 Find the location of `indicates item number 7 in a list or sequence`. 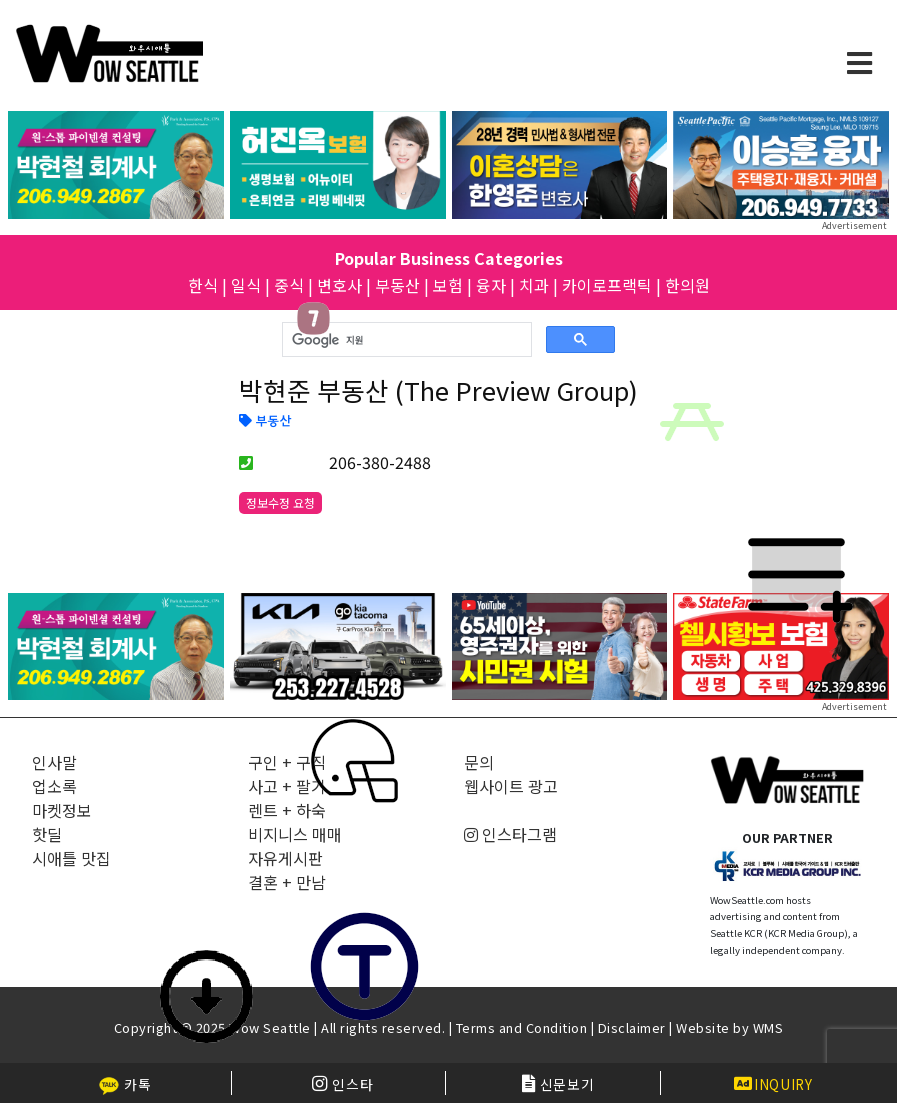

indicates item number 7 in a list or sequence is located at coordinates (313, 318).